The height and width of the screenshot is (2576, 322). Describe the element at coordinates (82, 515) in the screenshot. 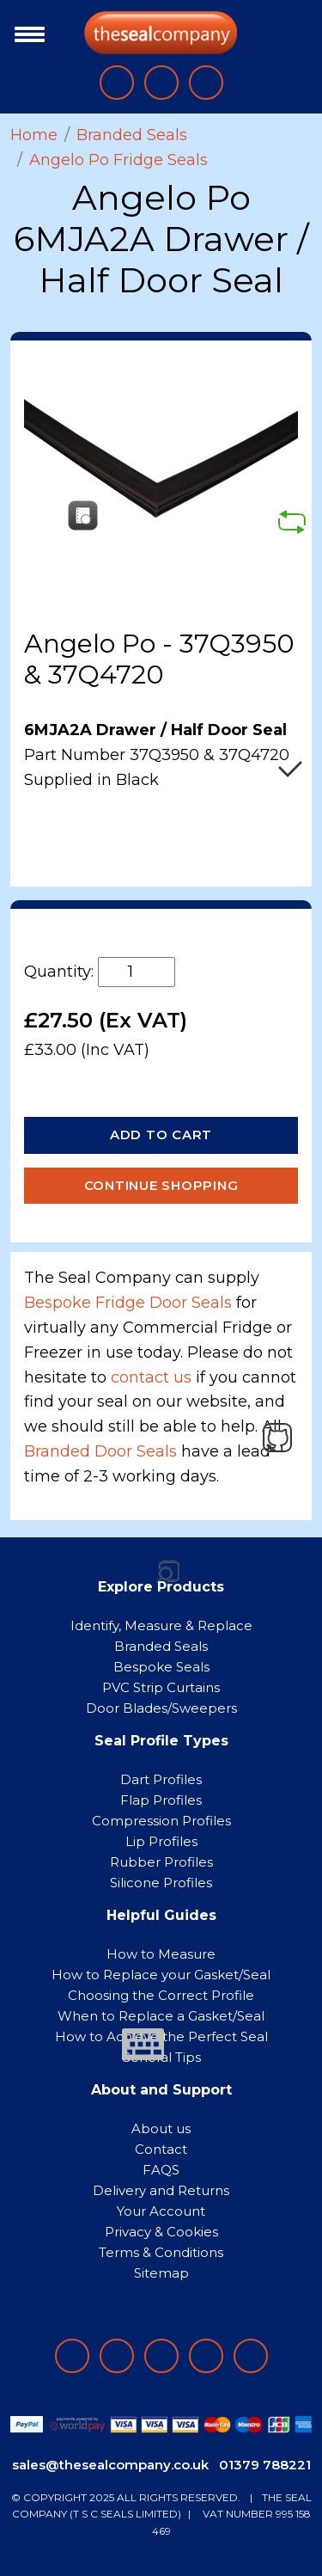

I see `view system logs and activity history` at that location.